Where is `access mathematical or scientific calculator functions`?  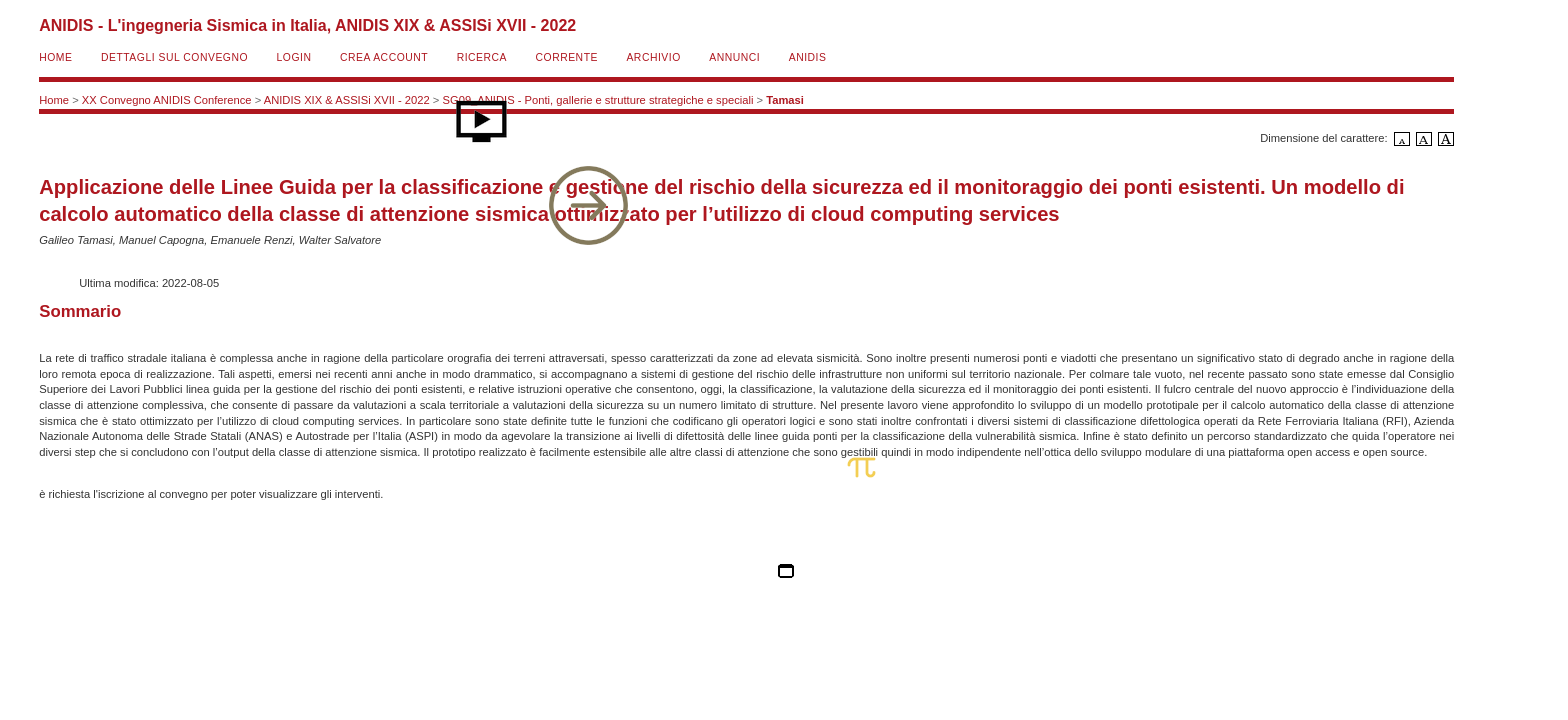
access mathematical or scientific calculator functions is located at coordinates (862, 467).